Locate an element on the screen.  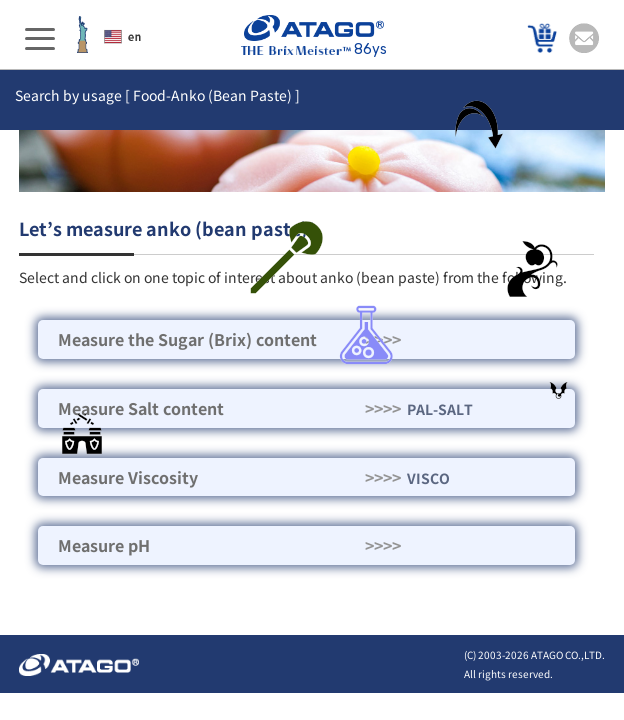
indicates plant fruiting stage in gardening game is located at coordinates (531, 269).